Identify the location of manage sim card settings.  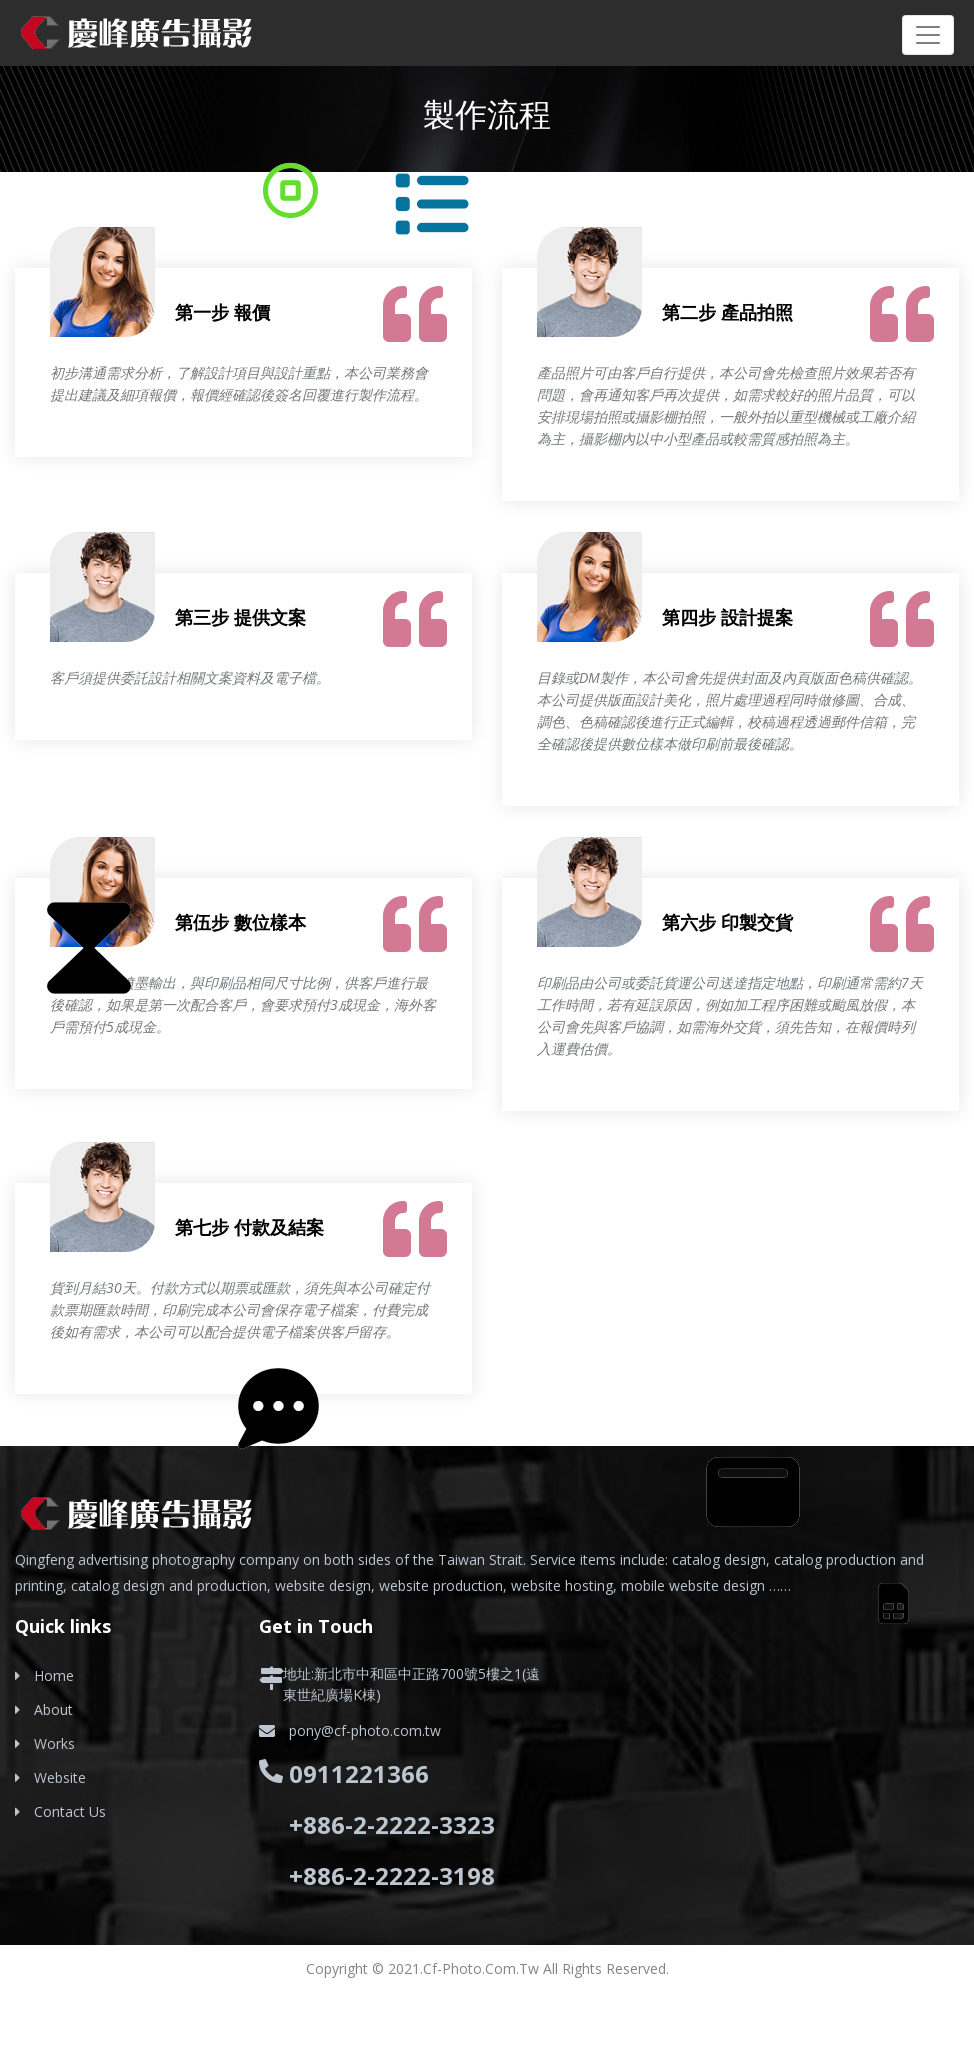
(893, 1603).